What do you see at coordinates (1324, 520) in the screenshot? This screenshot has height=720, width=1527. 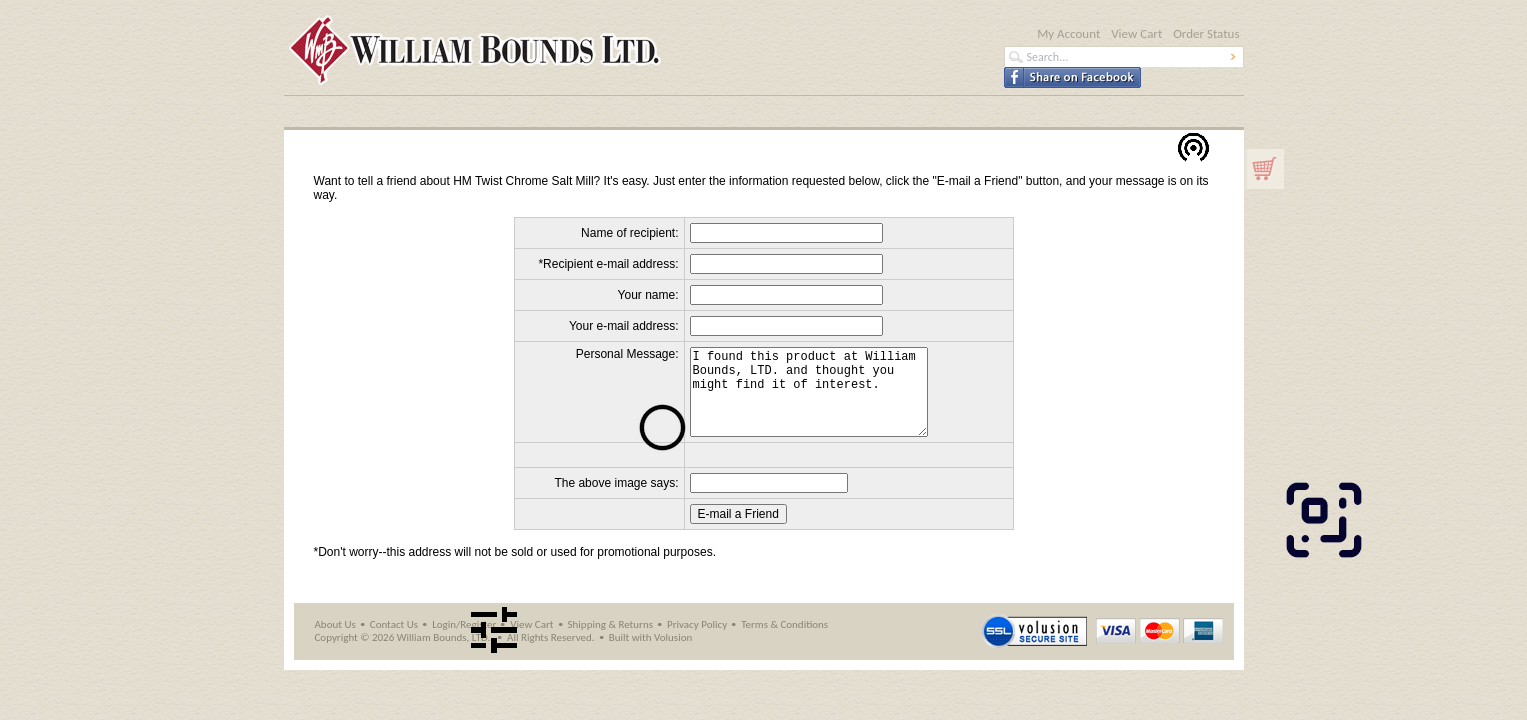 I see `scan a QR code` at bounding box center [1324, 520].